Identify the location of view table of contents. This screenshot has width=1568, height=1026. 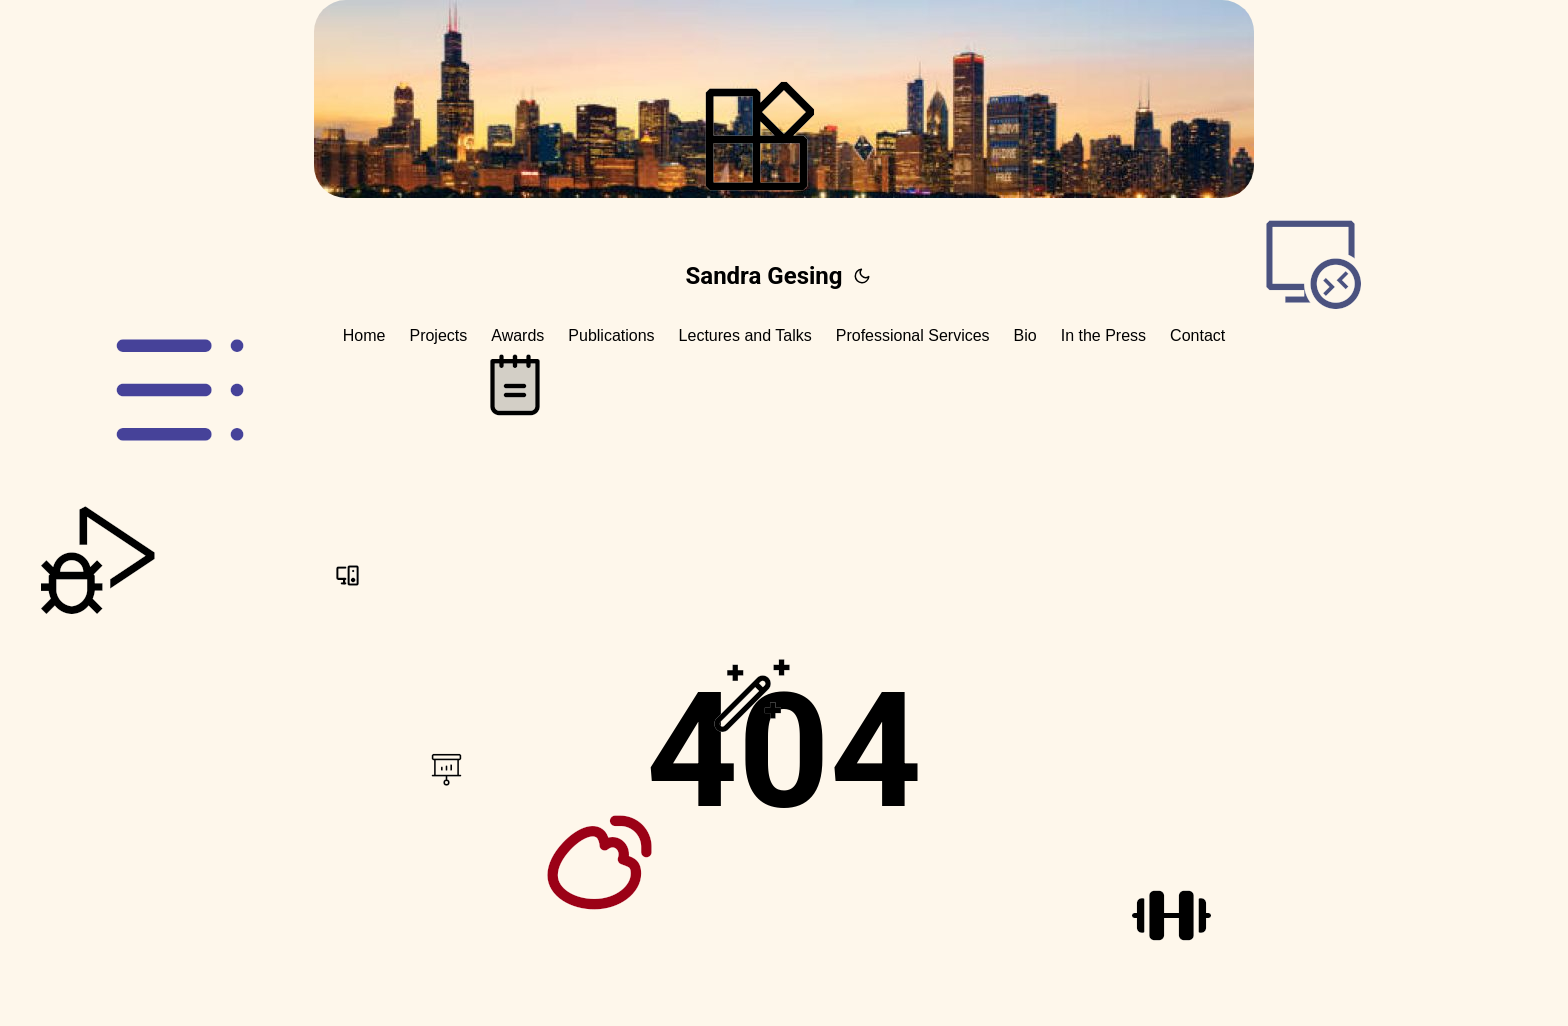
(180, 390).